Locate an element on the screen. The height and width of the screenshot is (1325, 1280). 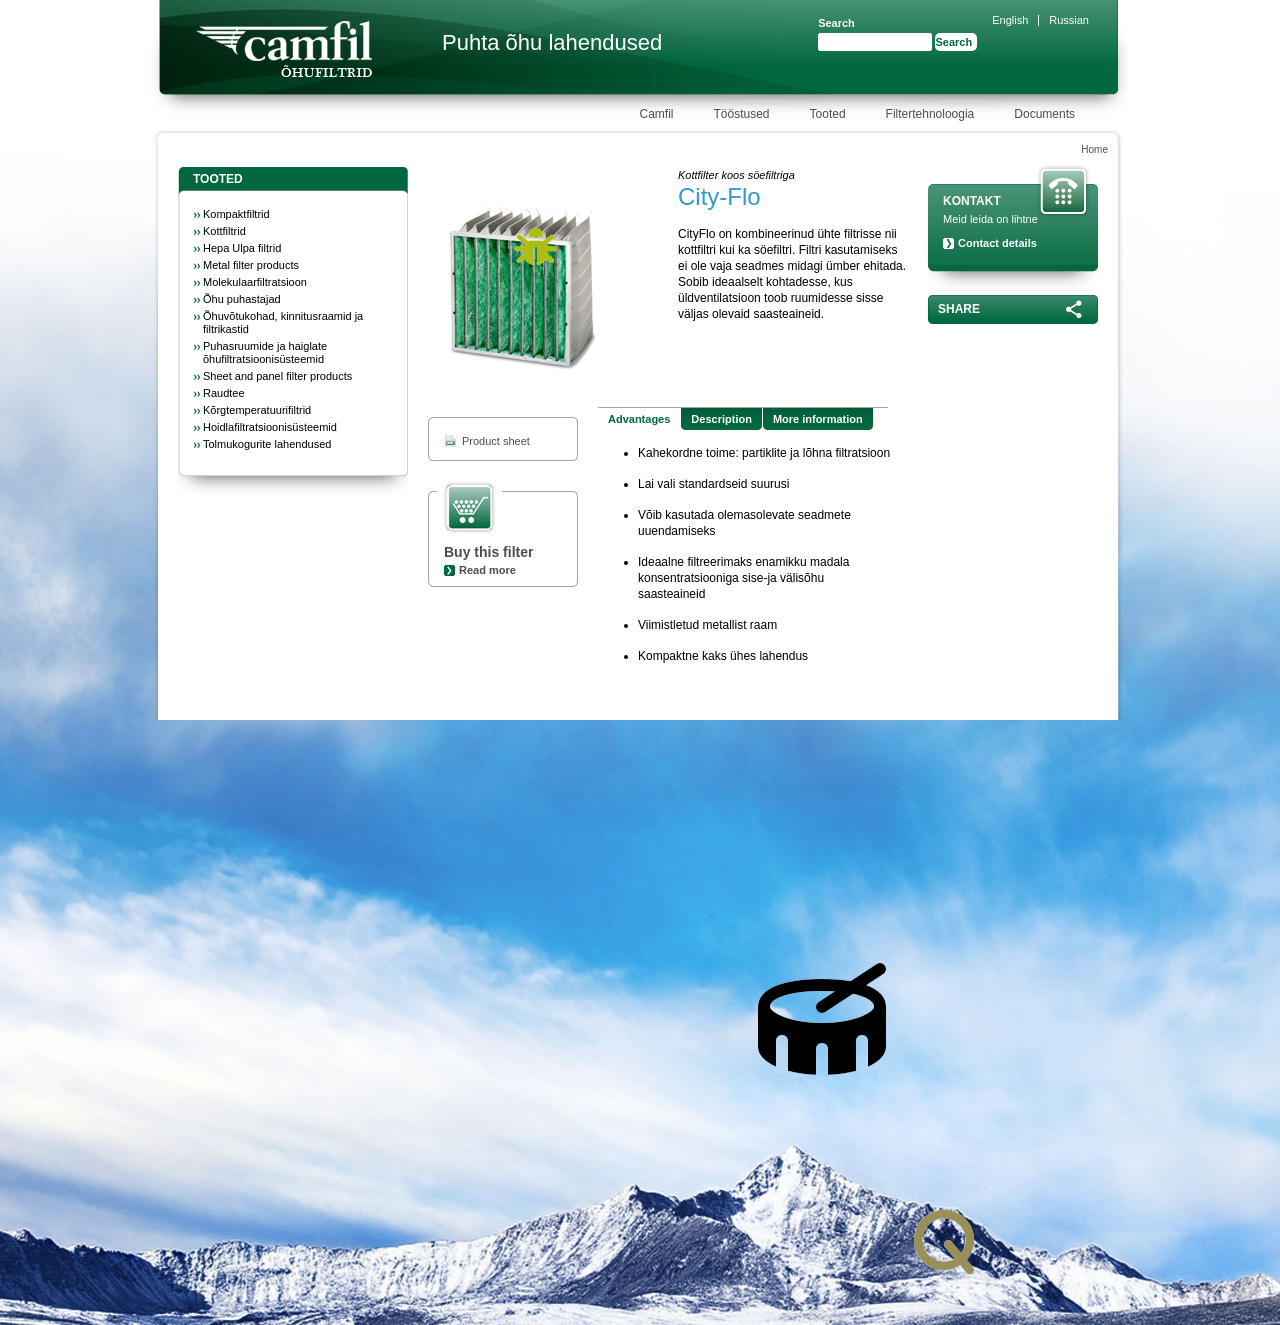
represents the letter Q in text or labels is located at coordinates (944, 1240).